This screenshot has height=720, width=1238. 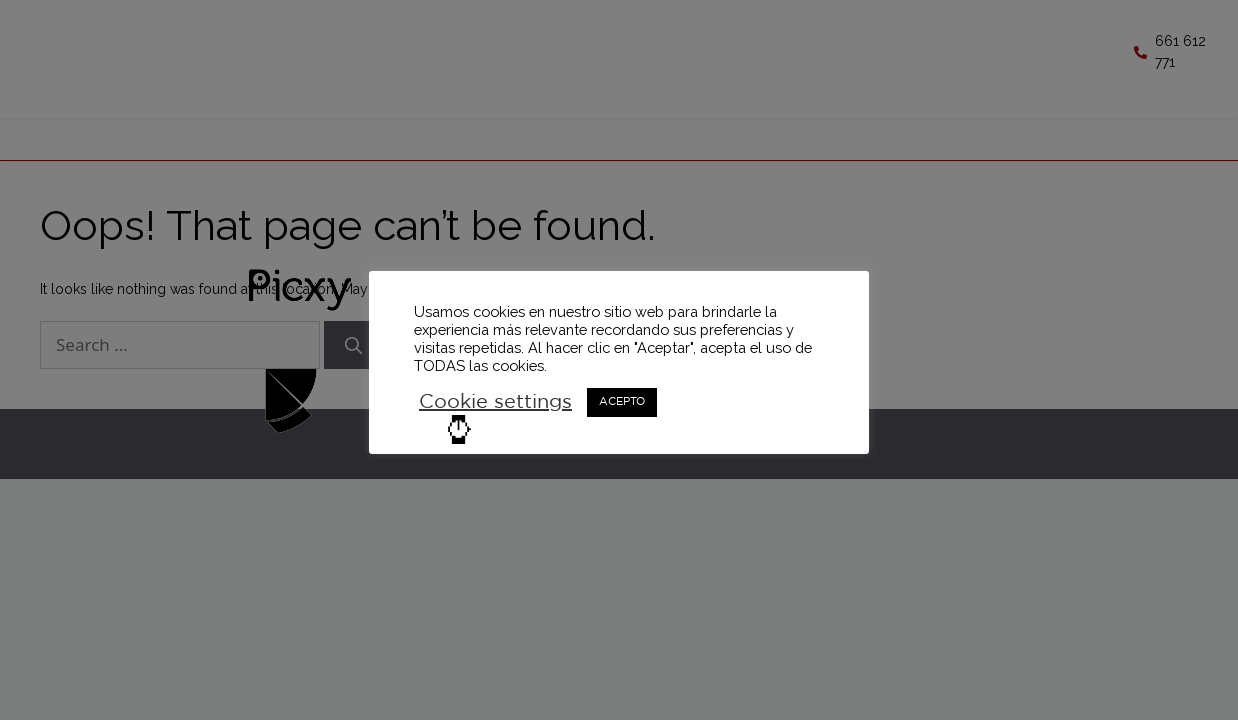 I want to click on open Poetry package manager, so click(x=291, y=401).